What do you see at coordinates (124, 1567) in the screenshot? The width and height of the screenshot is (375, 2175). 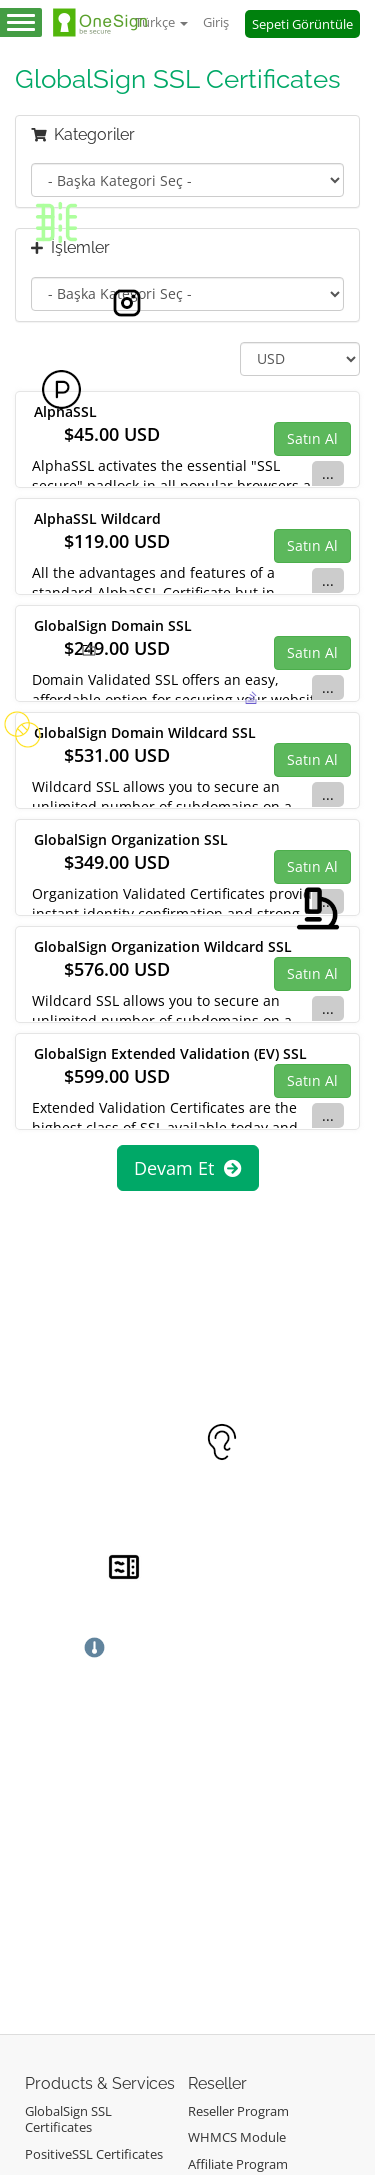 I see `access microwave controls or settings` at bounding box center [124, 1567].